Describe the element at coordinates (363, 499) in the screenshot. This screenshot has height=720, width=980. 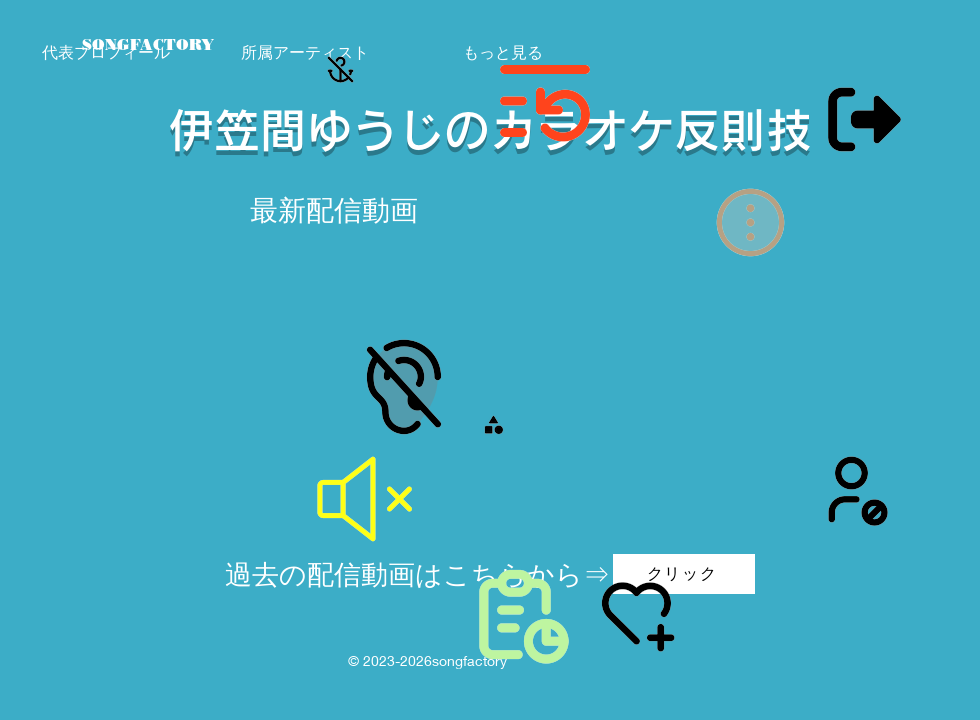
I see `mute audio or sound` at that location.